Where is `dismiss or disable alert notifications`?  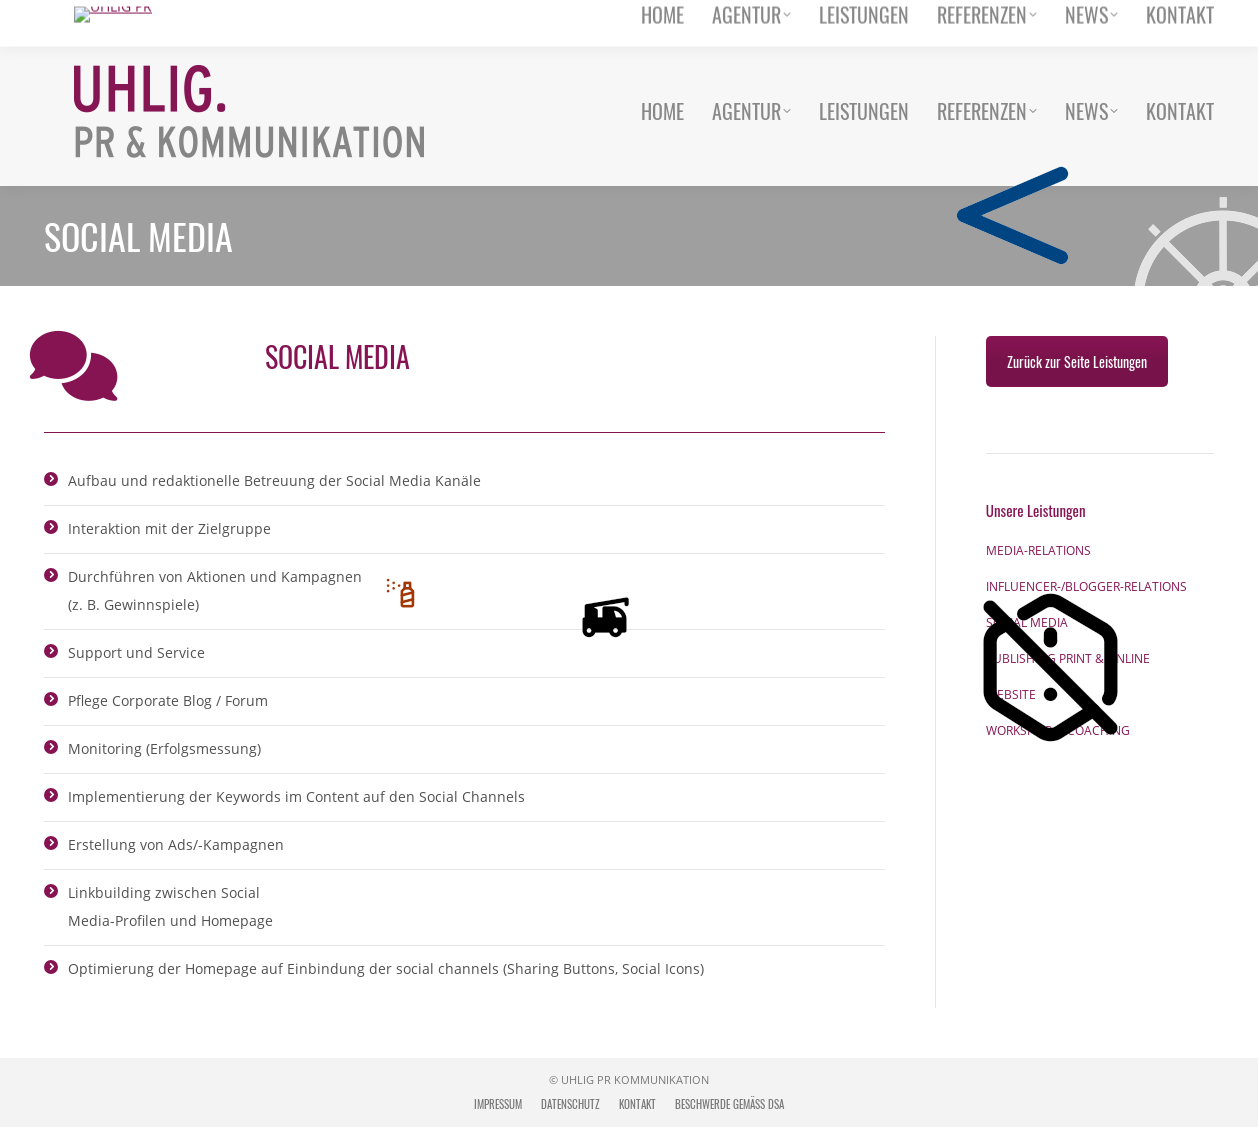 dismiss or disable alert notifications is located at coordinates (1050, 667).